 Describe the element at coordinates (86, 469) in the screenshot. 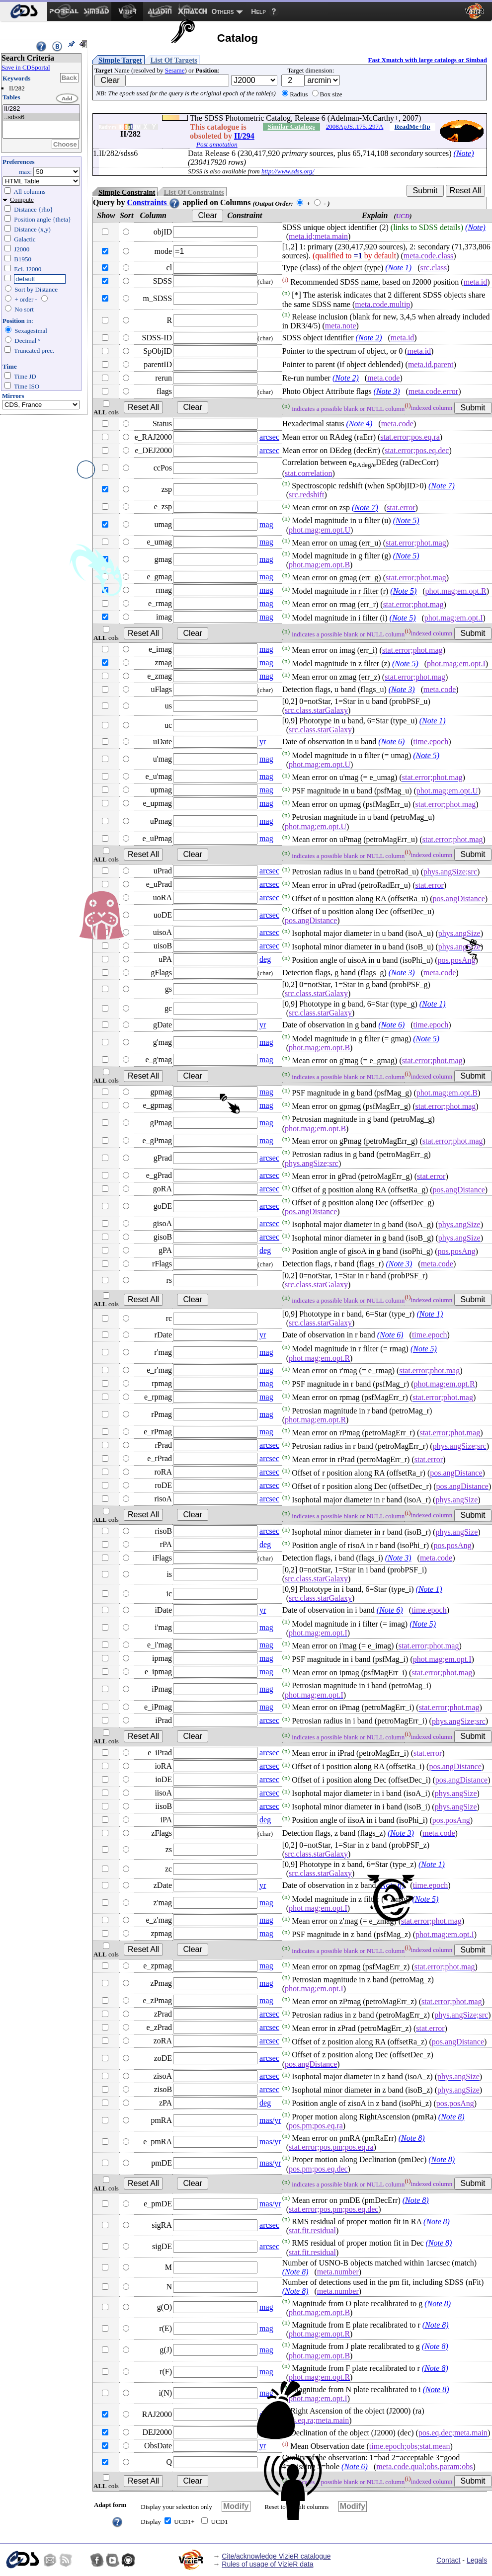

I see `unselected radio button or toggle option` at that location.